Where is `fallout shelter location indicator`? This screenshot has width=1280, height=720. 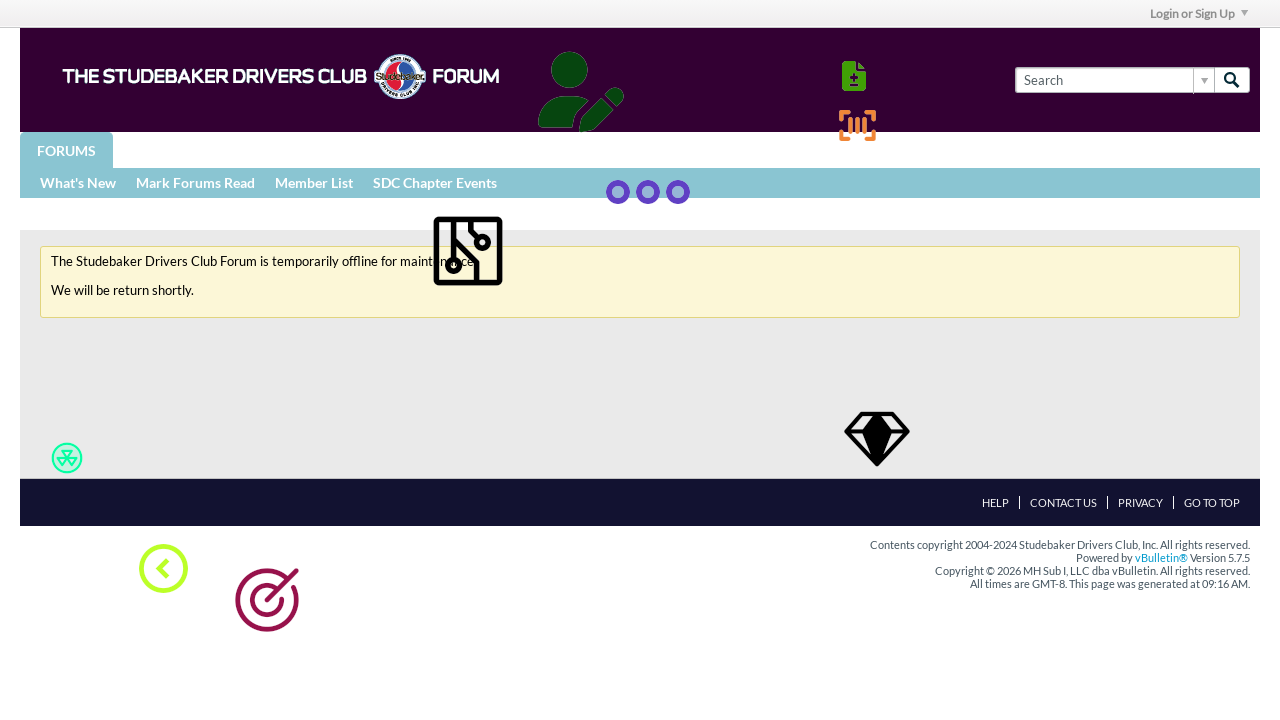 fallout shelter location indicator is located at coordinates (67, 458).